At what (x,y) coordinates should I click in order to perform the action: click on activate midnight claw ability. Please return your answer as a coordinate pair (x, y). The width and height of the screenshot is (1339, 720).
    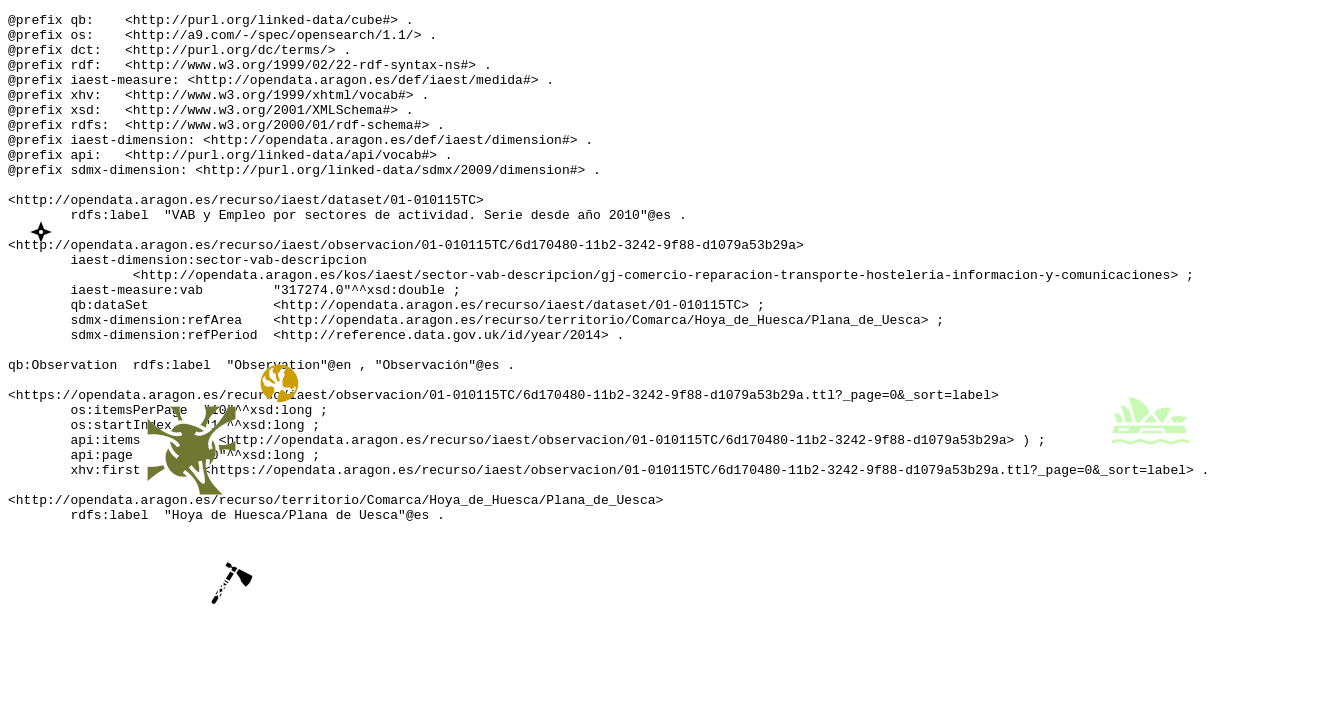
    Looking at the image, I should click on (279, 383).